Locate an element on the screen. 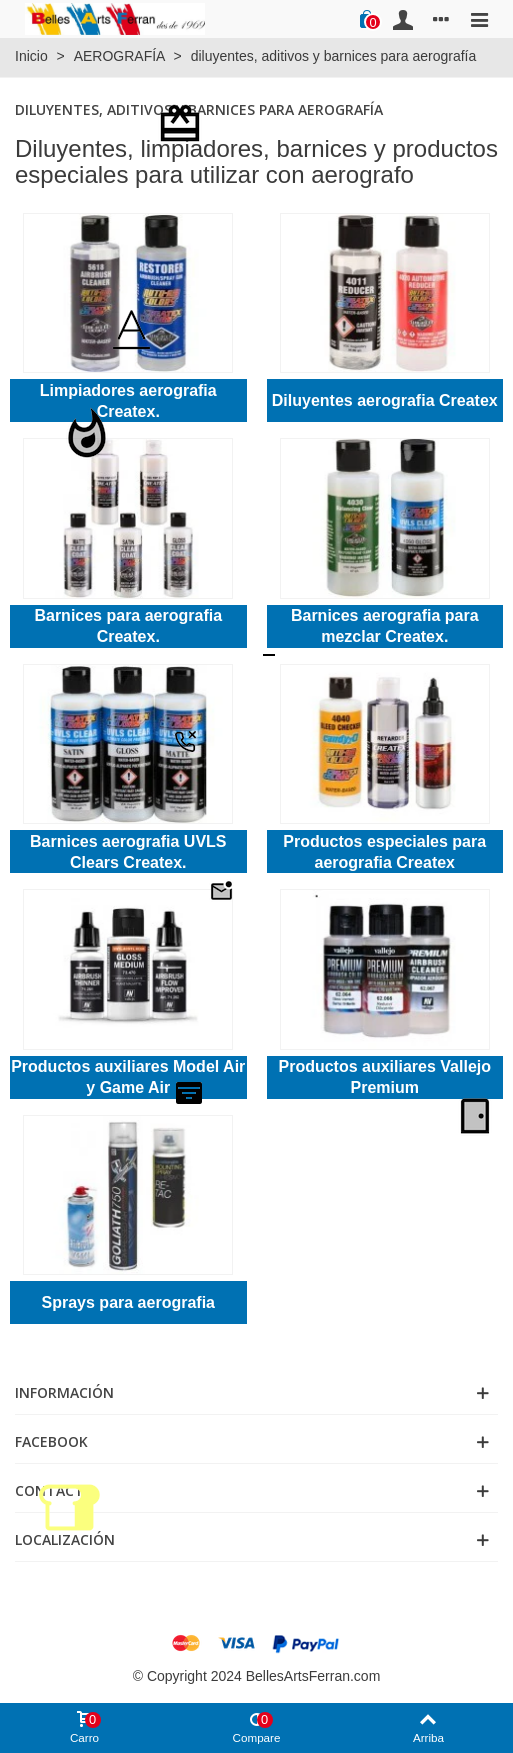 The width and height of the screenshot is (513, 1753). view trending or popular content is located at coordinates (87, 434).